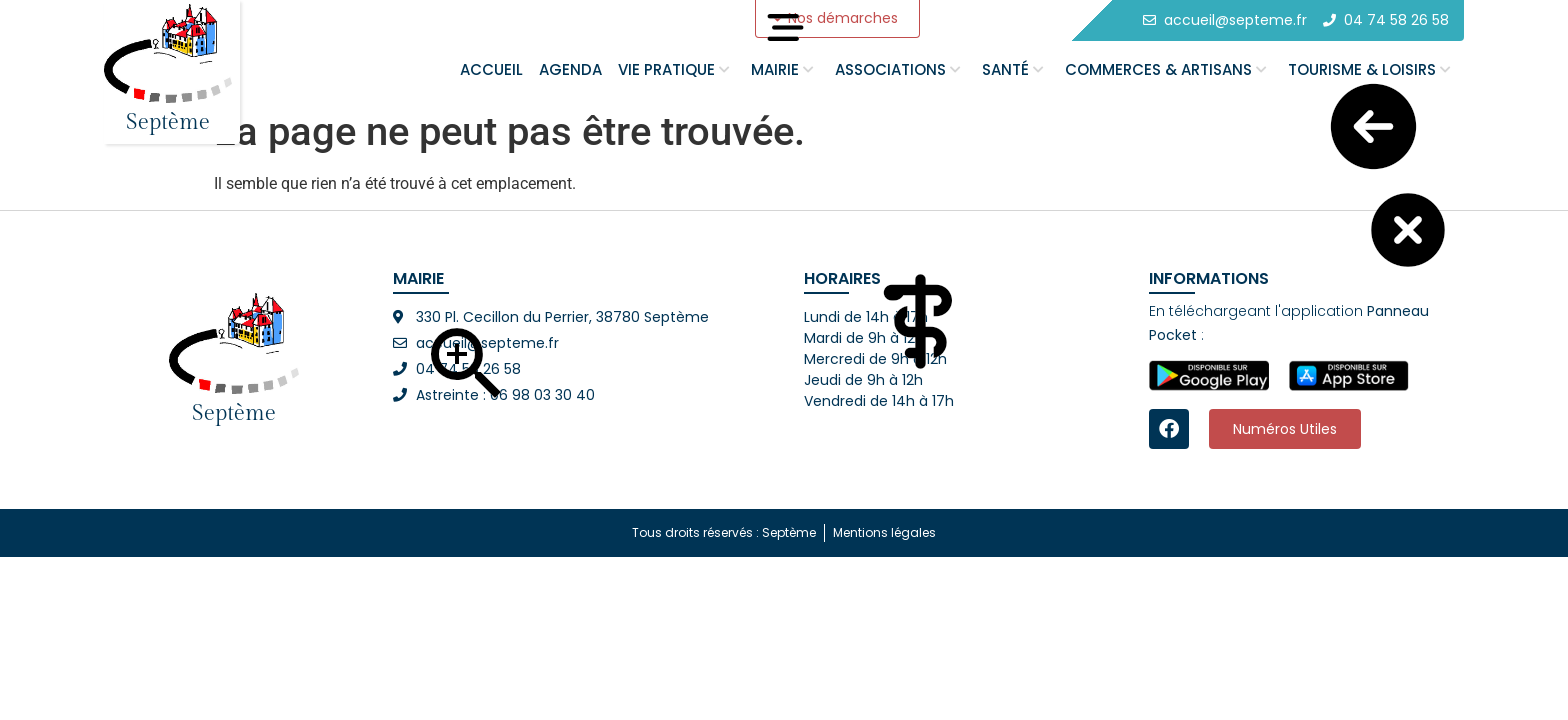  Describe the element at coordinates (920, 321) in the screenshot. I see `access medical or healthcare services` at that location.